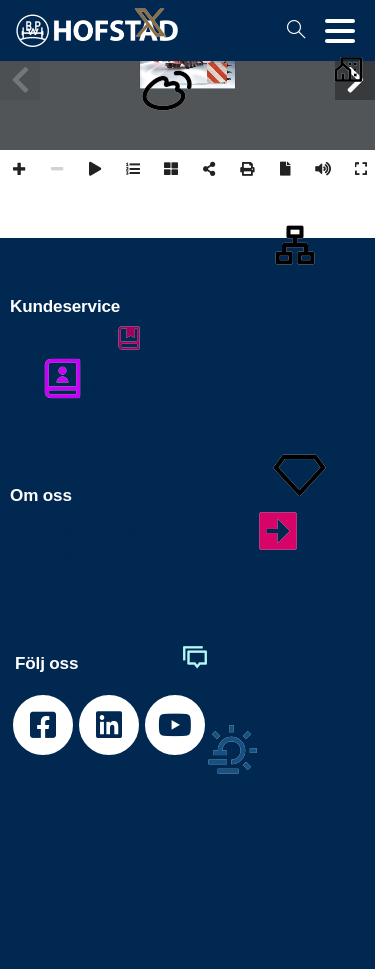  What do you see at coordinates (278, 531) in the screenshot?
I see `proceed to the next step` at bounding box center [278, 531].